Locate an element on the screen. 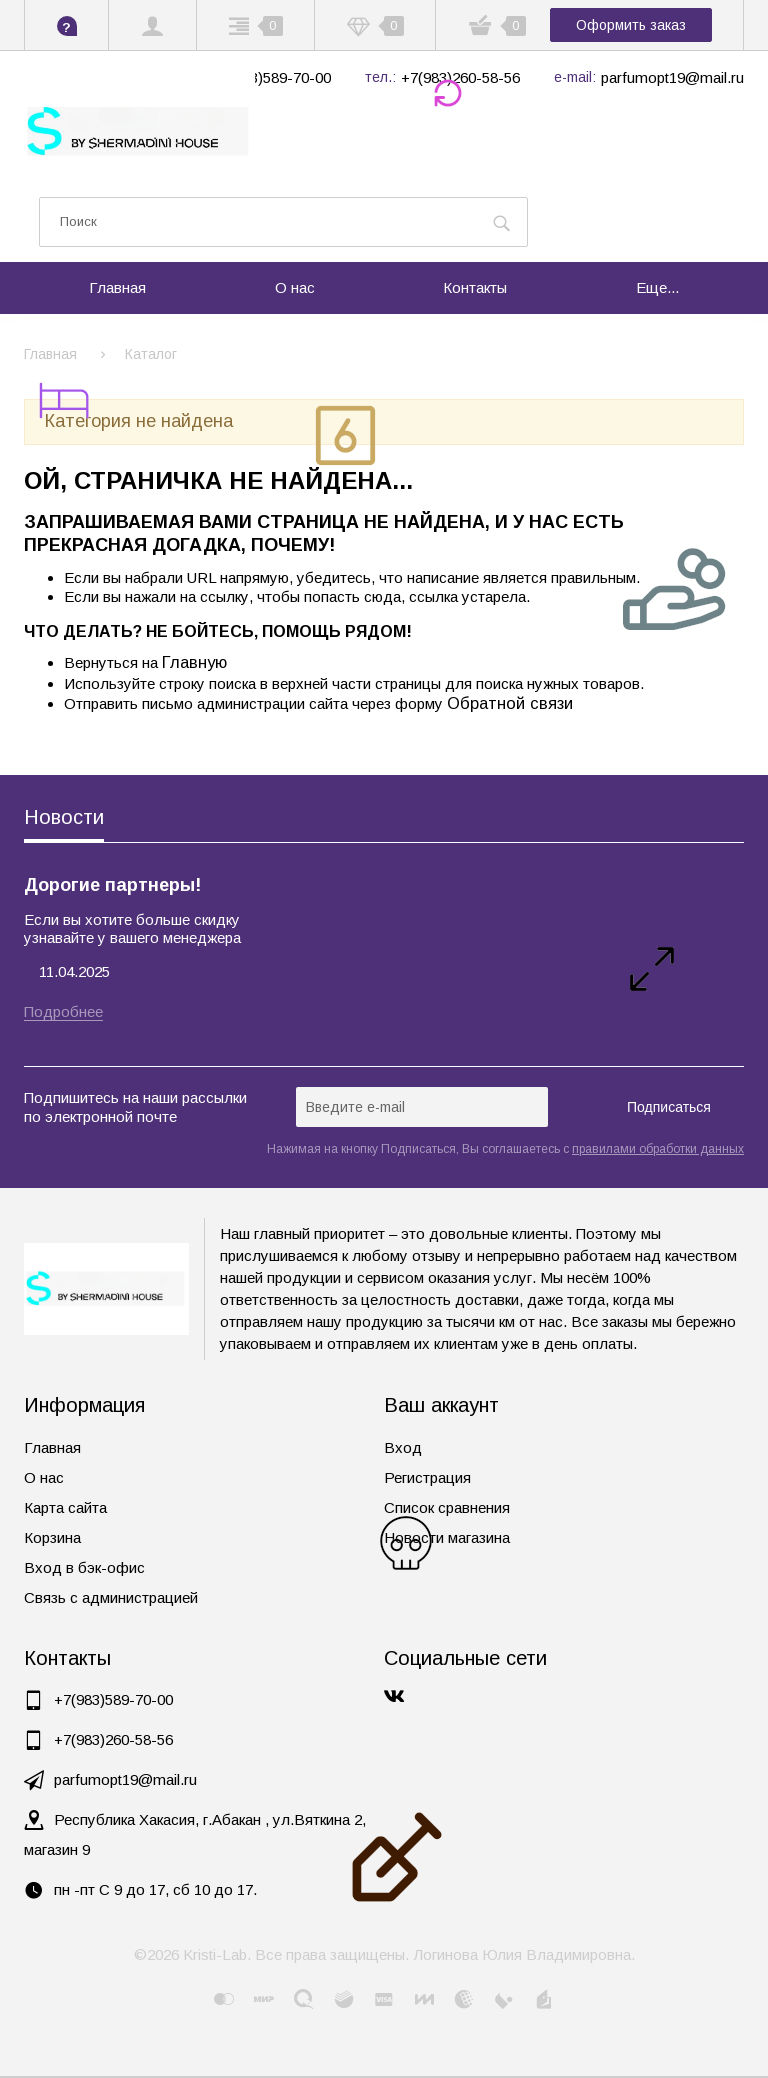 The height and width of the screenshot is (2078, 768). rotate image or content clockwise is located at coordinates (448, 93).